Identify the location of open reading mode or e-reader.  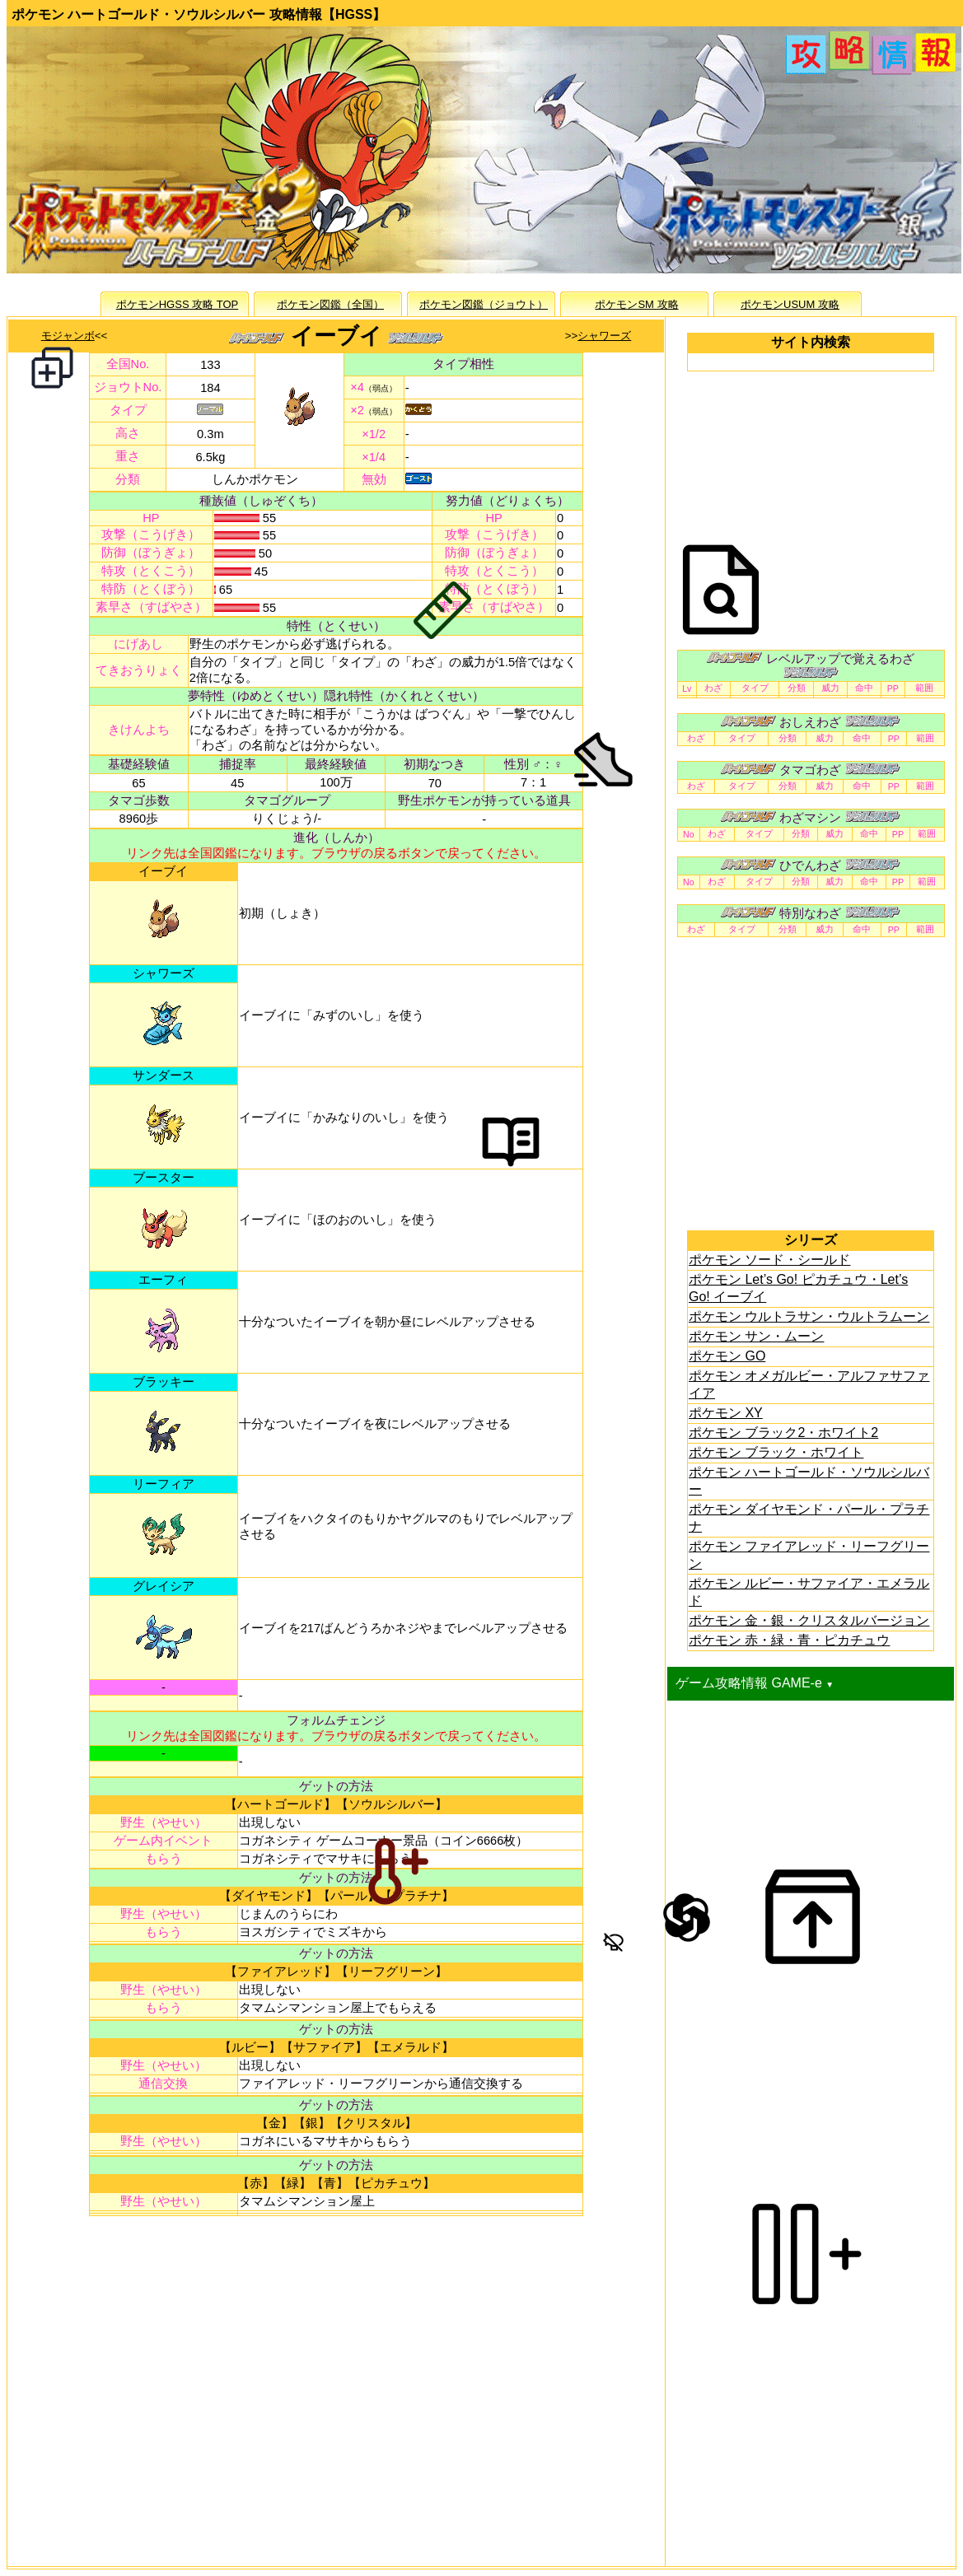
(511, 1138).